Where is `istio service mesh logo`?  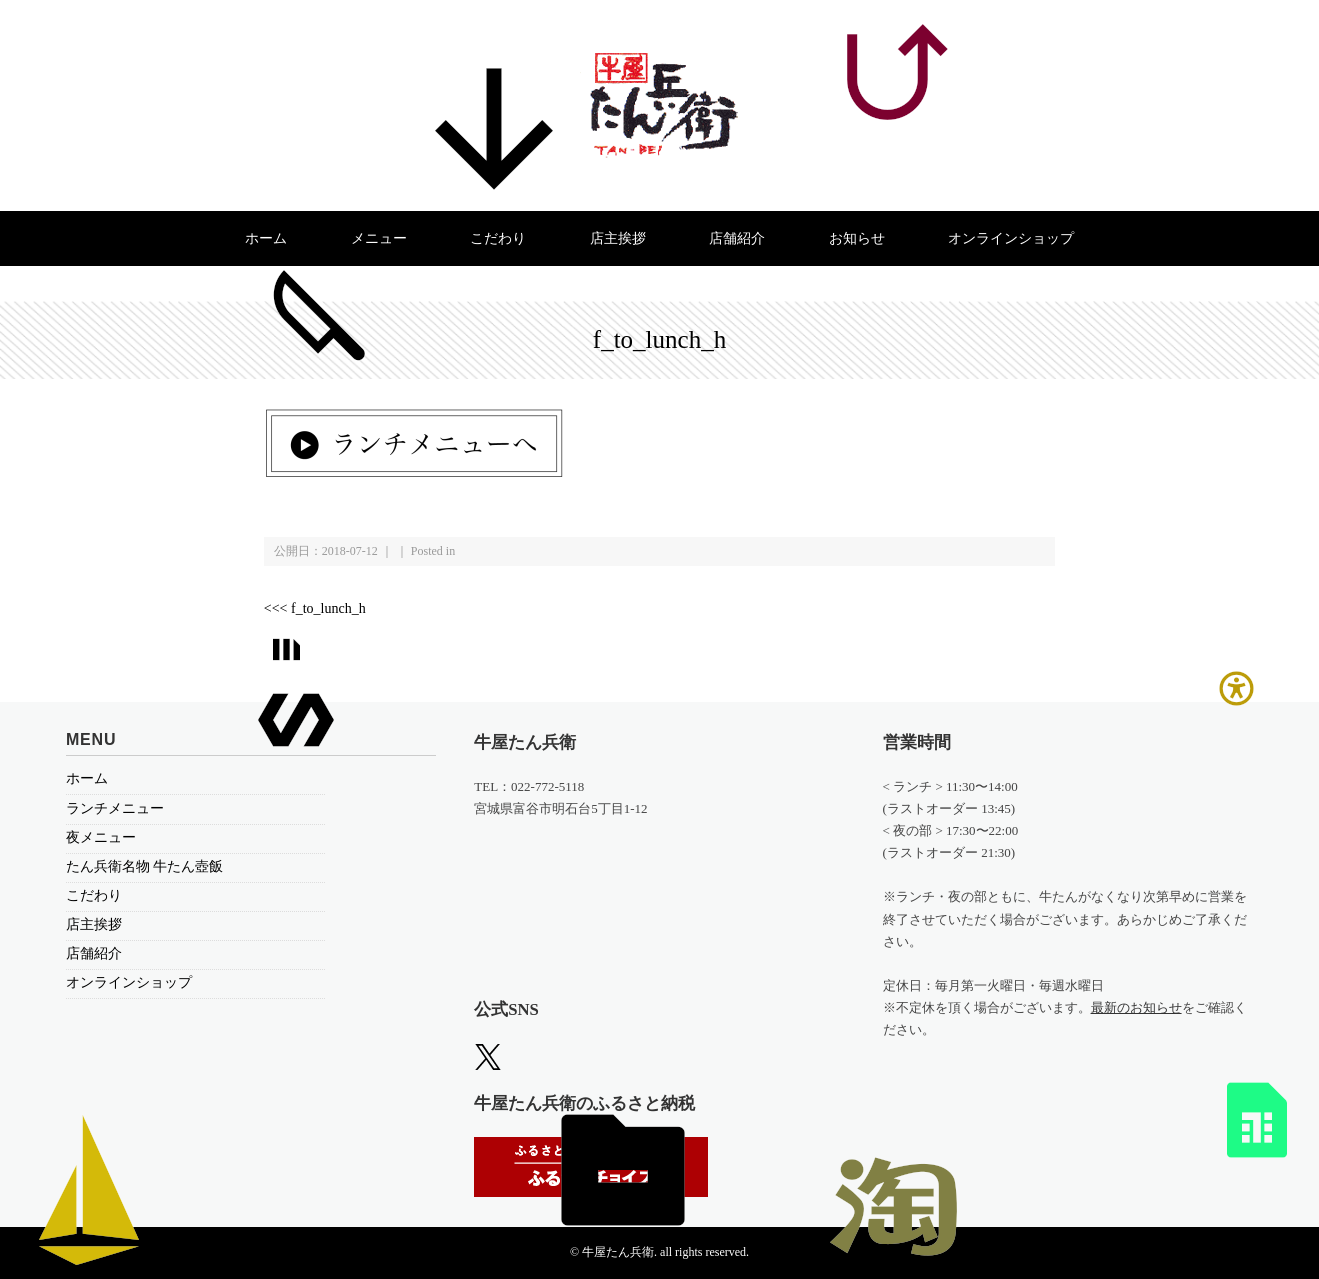 istio service mesh logo is located at coordinates (89, 1190).